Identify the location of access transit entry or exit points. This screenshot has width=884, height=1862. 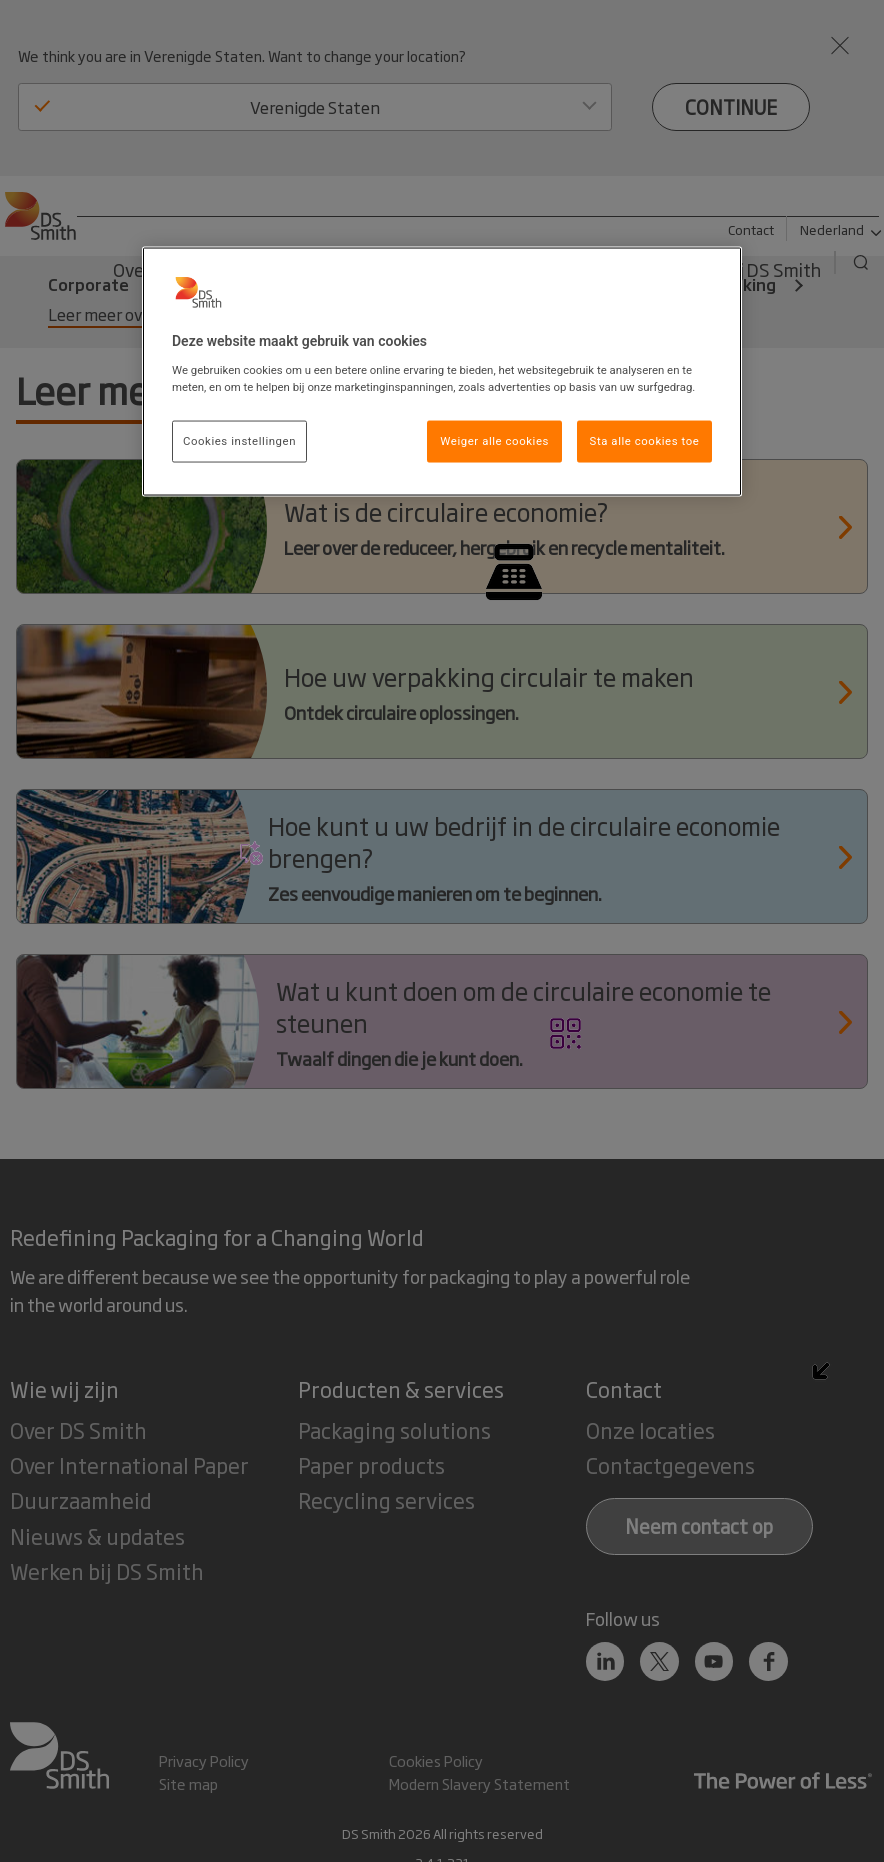
(821, 1370).